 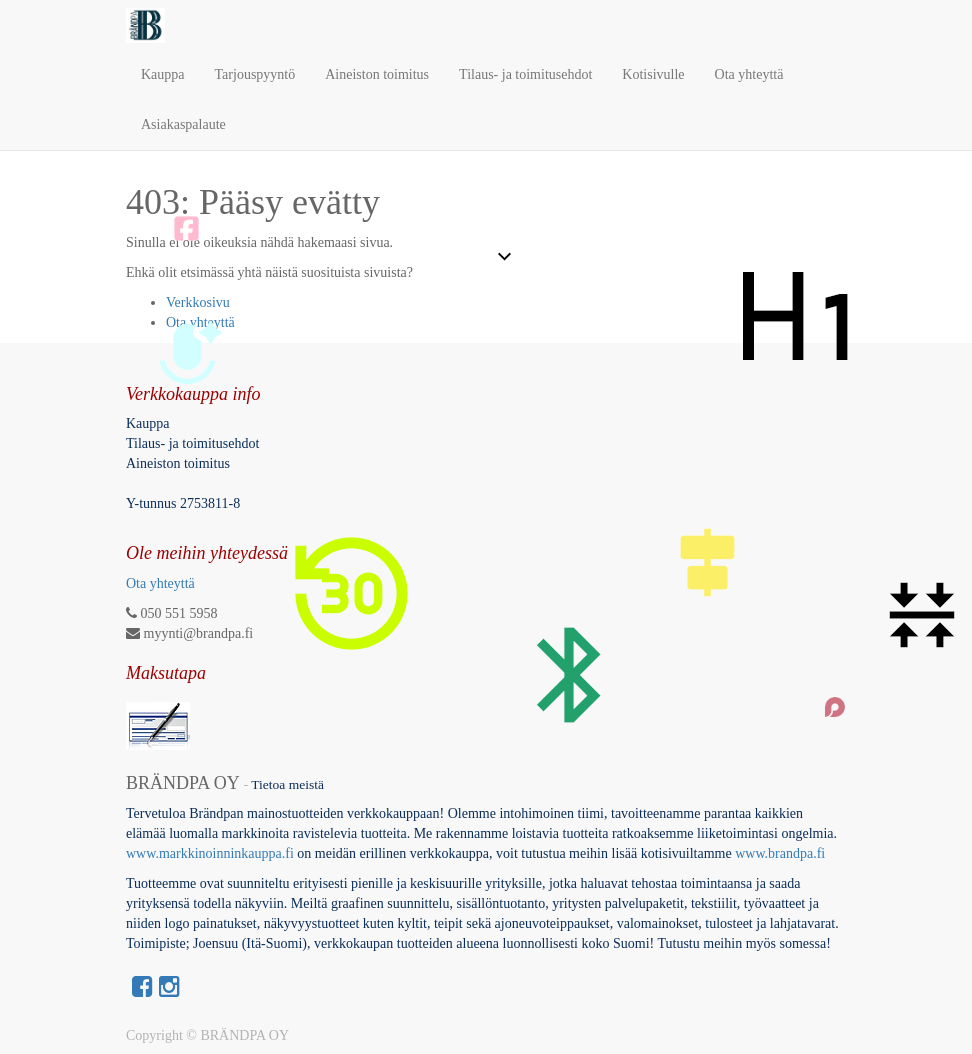 What do you see at coordinates (835, 707) in the screenshot?
I see `open microsoft loop app` at bounding box center [835, 707].